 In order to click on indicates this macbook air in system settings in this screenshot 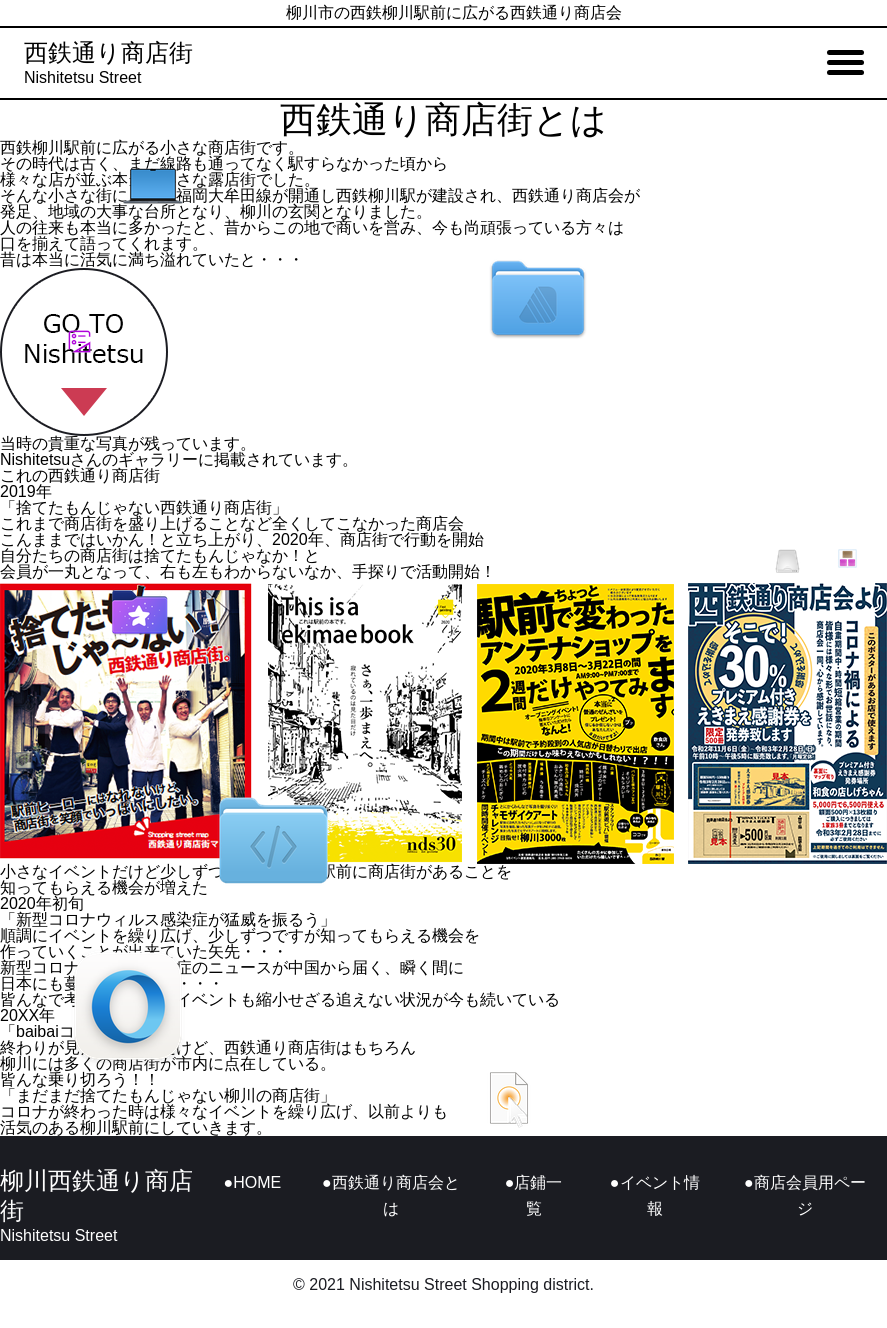, I will do `click(153, 181)`.